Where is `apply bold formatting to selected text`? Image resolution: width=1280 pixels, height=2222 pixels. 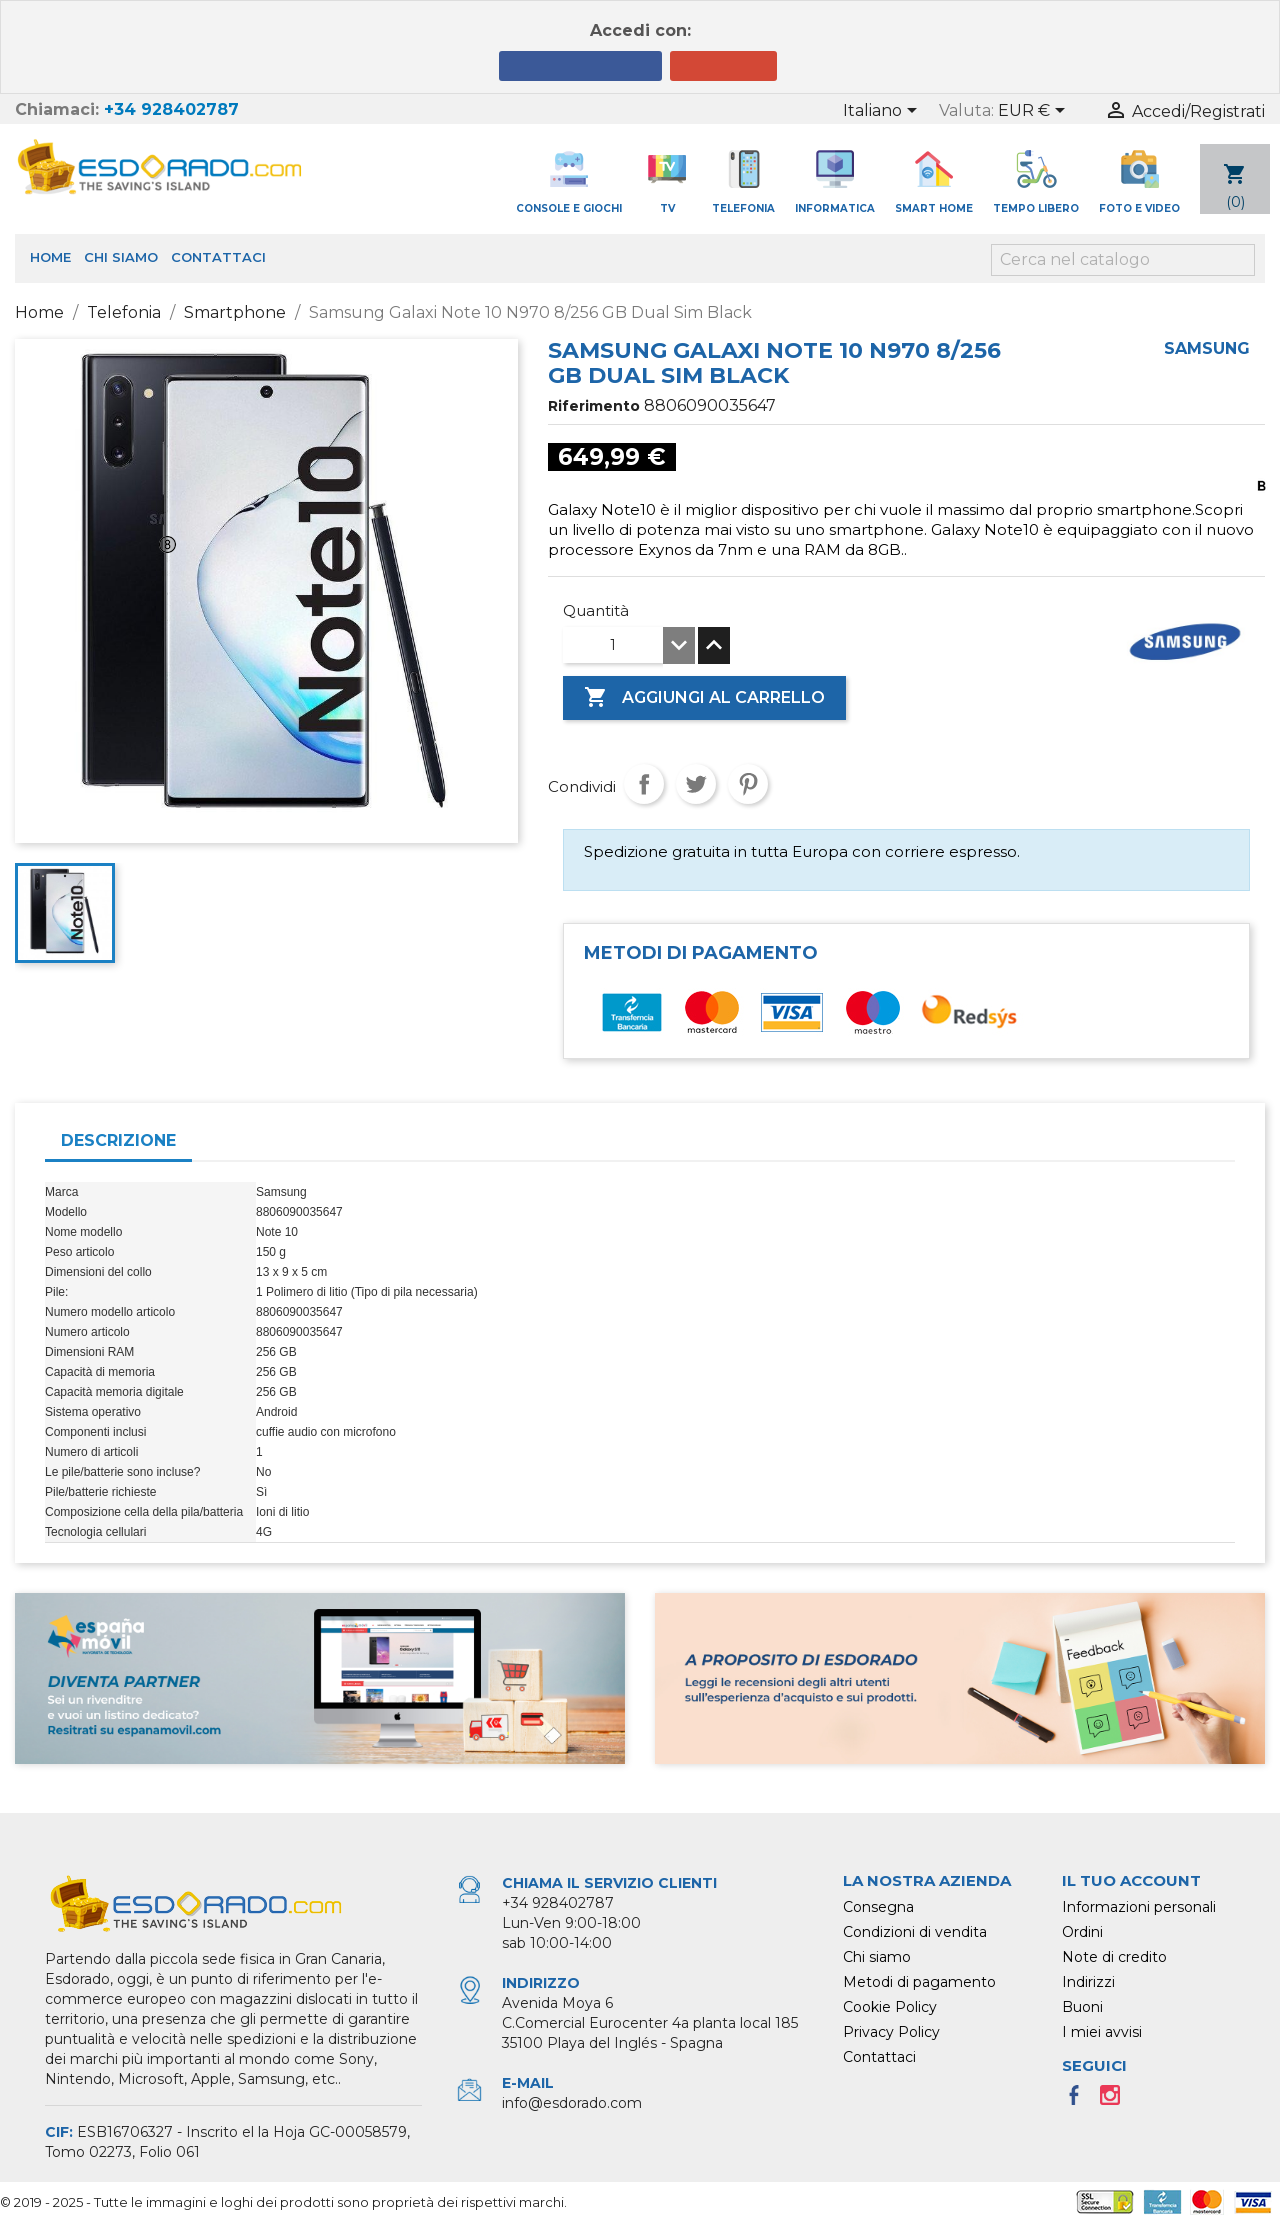 apply bold formatting to selected text is located at coordinates (1261, 486).